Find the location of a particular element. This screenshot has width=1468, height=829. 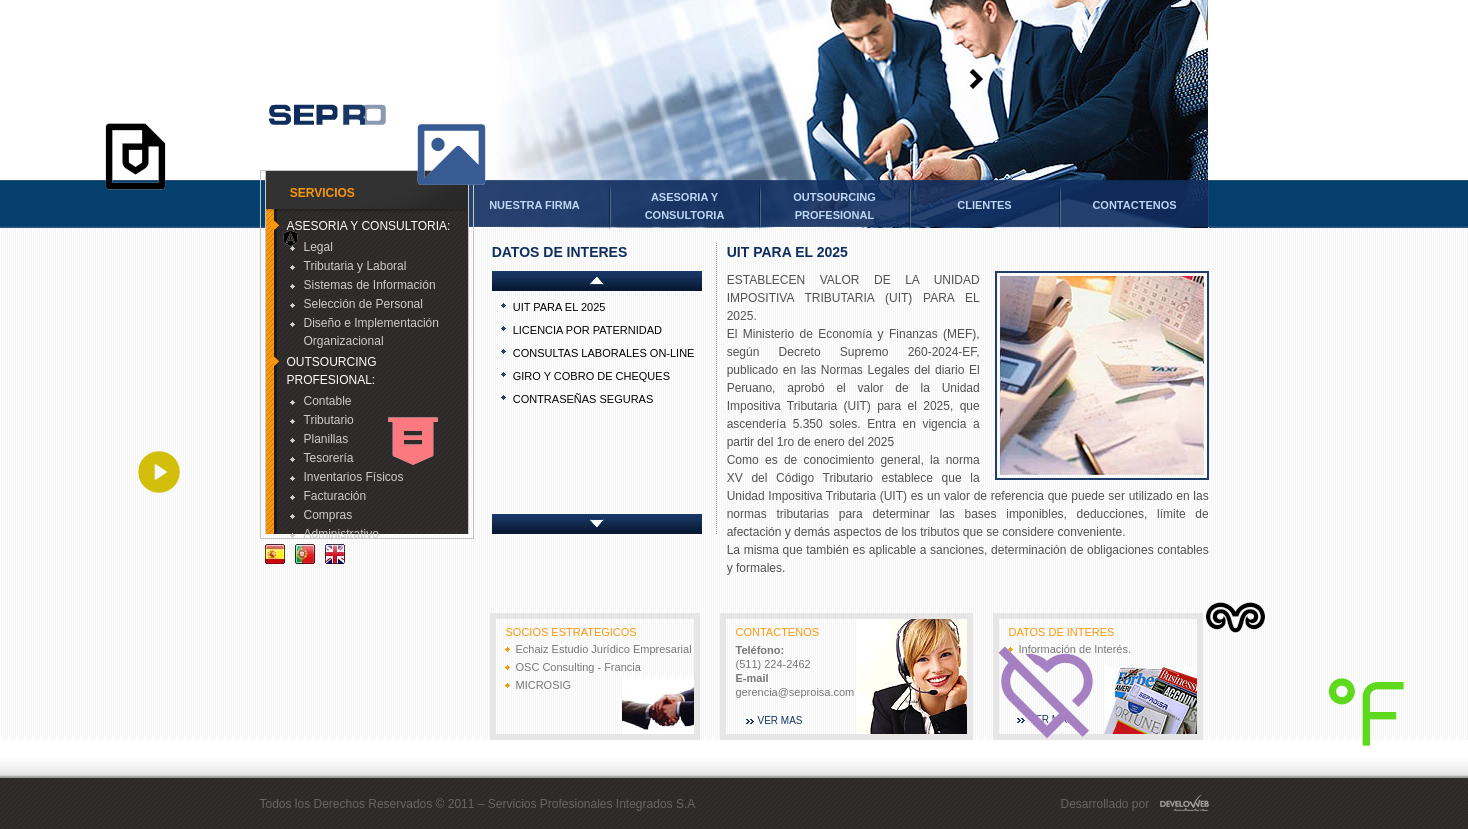

expand a collapsible menu or section is located at coordinates (976, 79).